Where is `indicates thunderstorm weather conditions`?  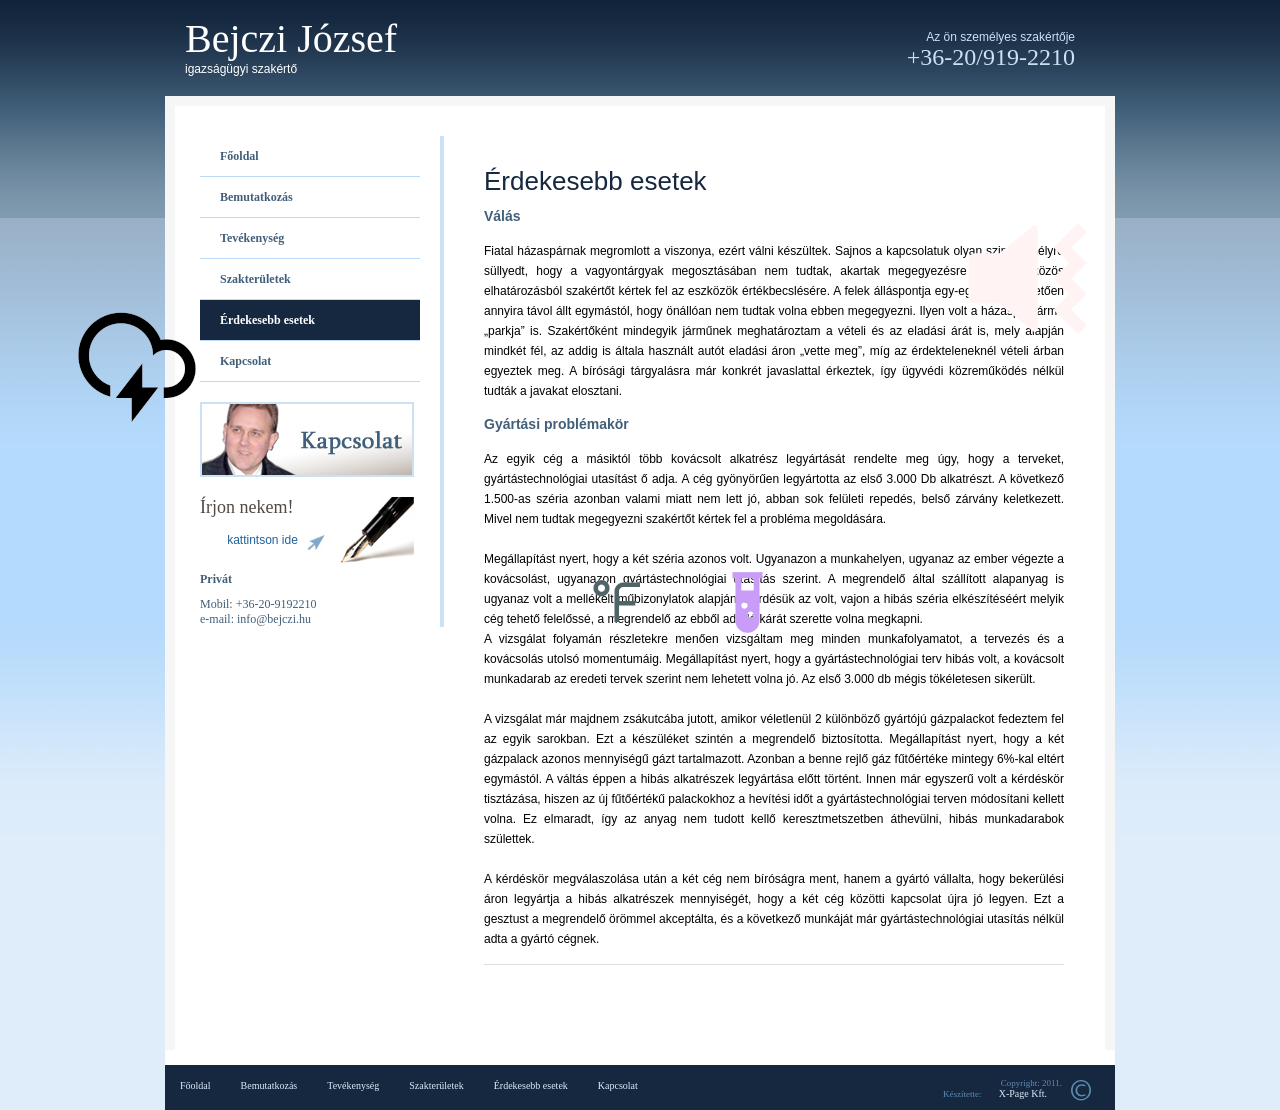 indicates thunderstorm weather conditions is located at coordinates (137, 366).